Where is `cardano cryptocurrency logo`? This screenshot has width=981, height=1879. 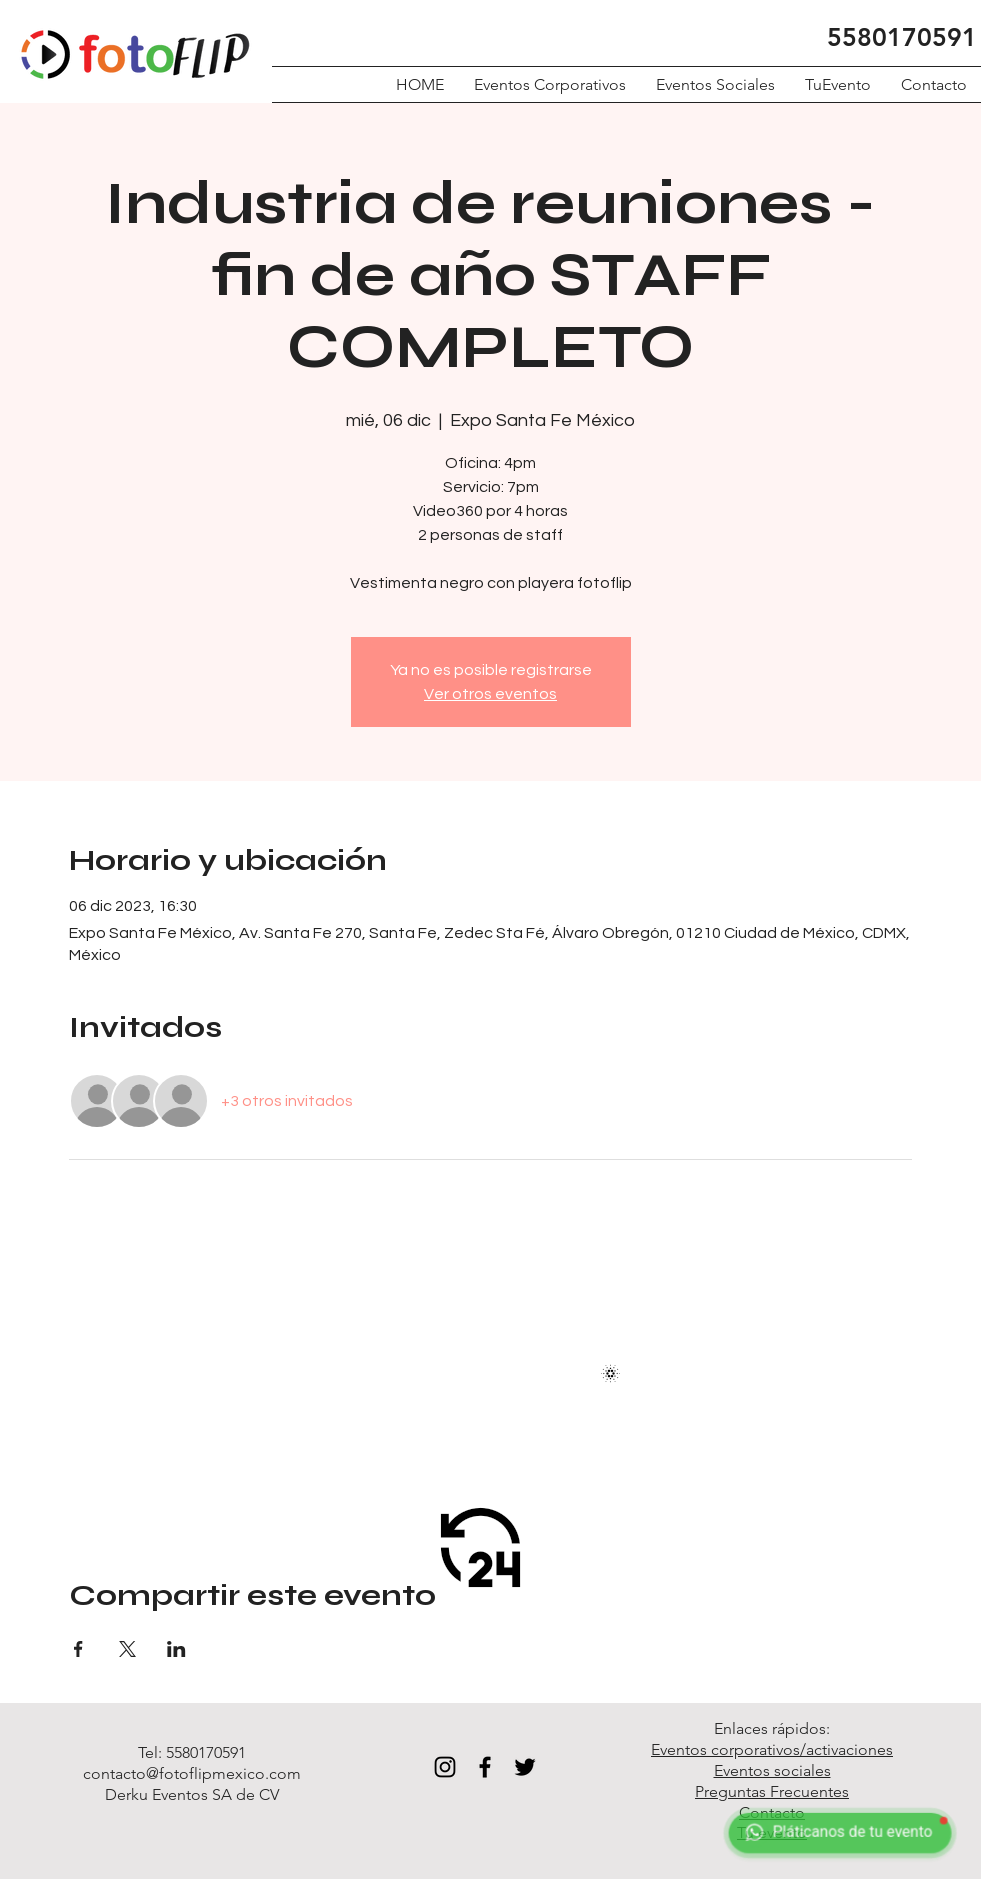
cardano cryptocurrency logo is located at coordinates (610, 1373).